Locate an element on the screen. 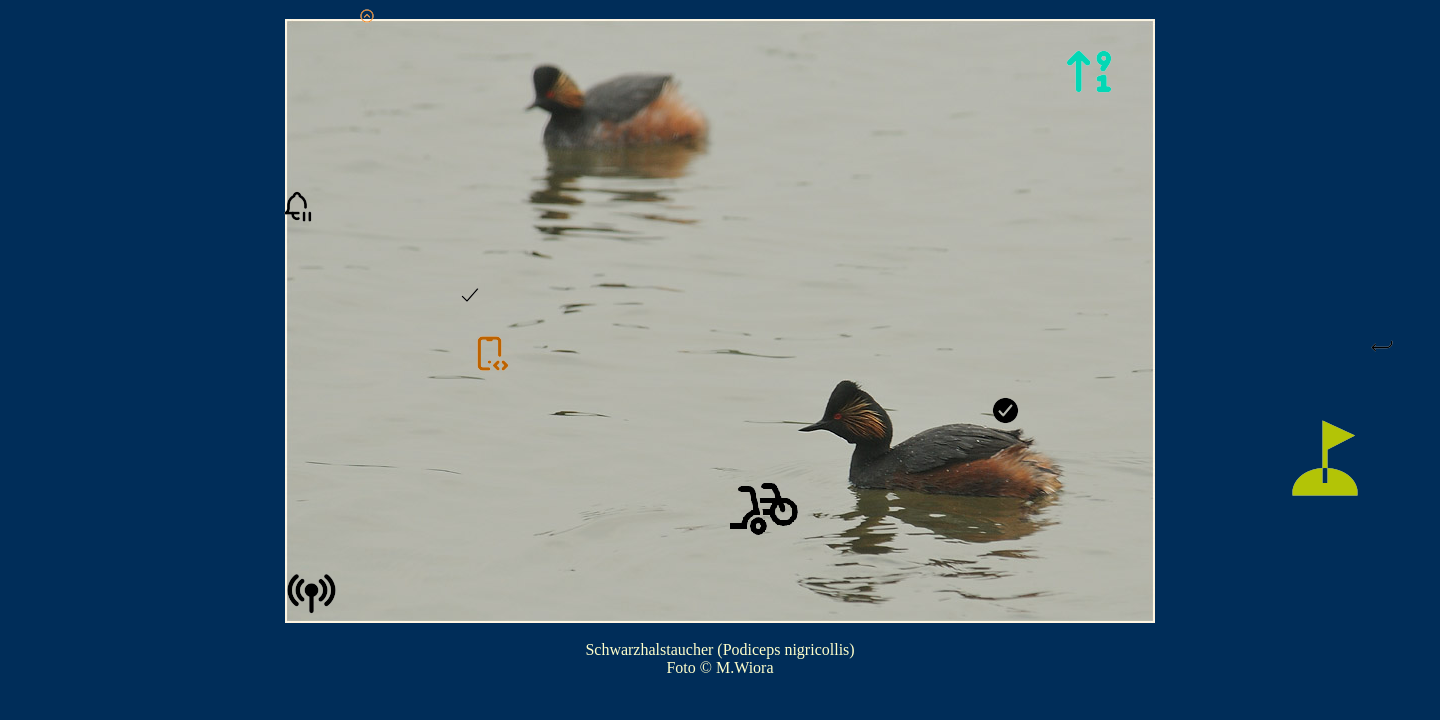 This screenshot has height=720, width=1440. sort numbers in descending order (9 to 1) is located at coordinates (1090, 71).